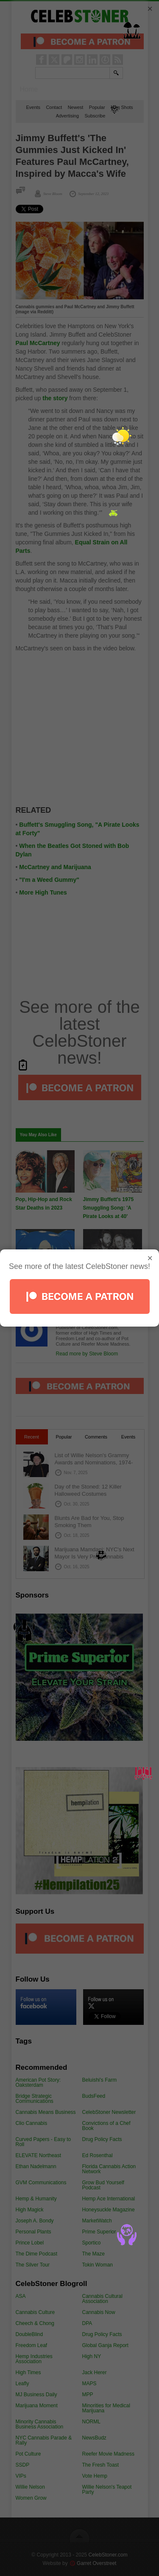 The image size is (159, 2576). I want to click on roll a d20 die, so click(114, 109).